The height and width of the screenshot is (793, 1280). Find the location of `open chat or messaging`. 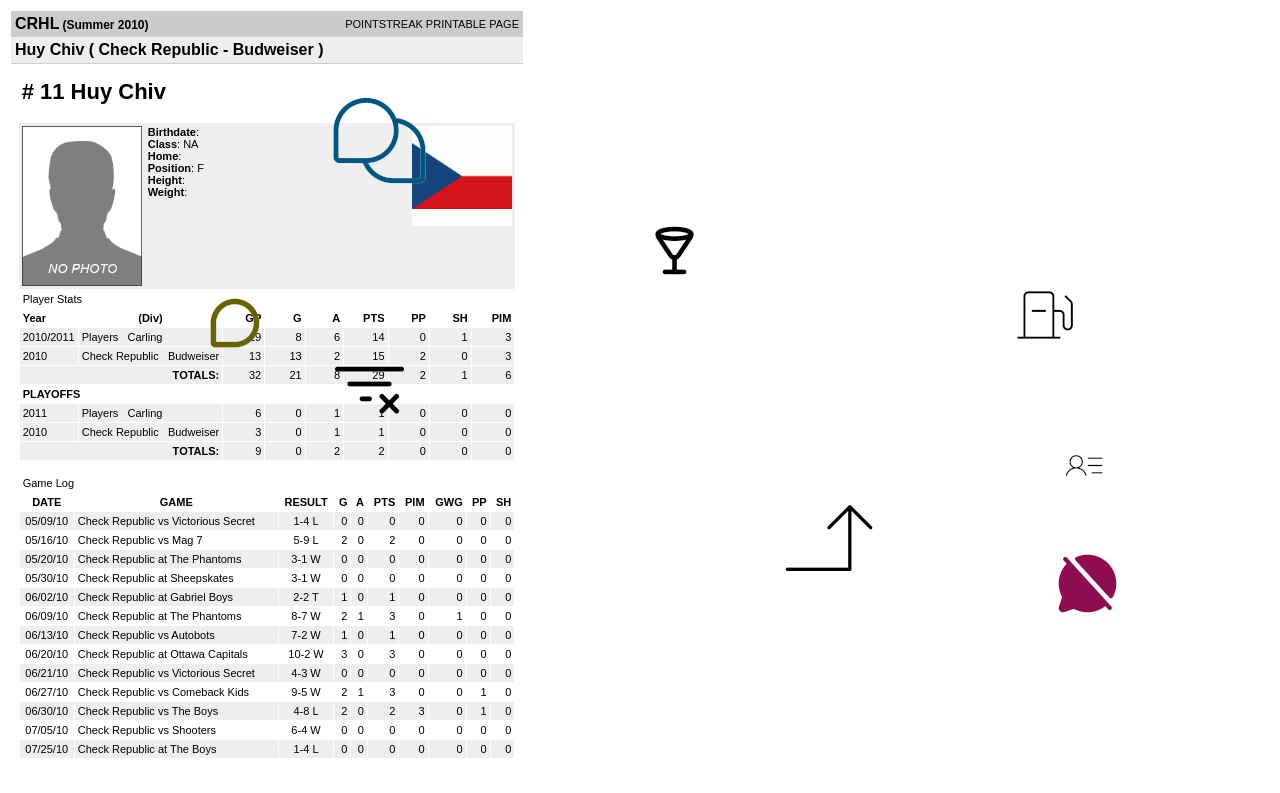

open chat or messaging is located at coordinates (234, 324).